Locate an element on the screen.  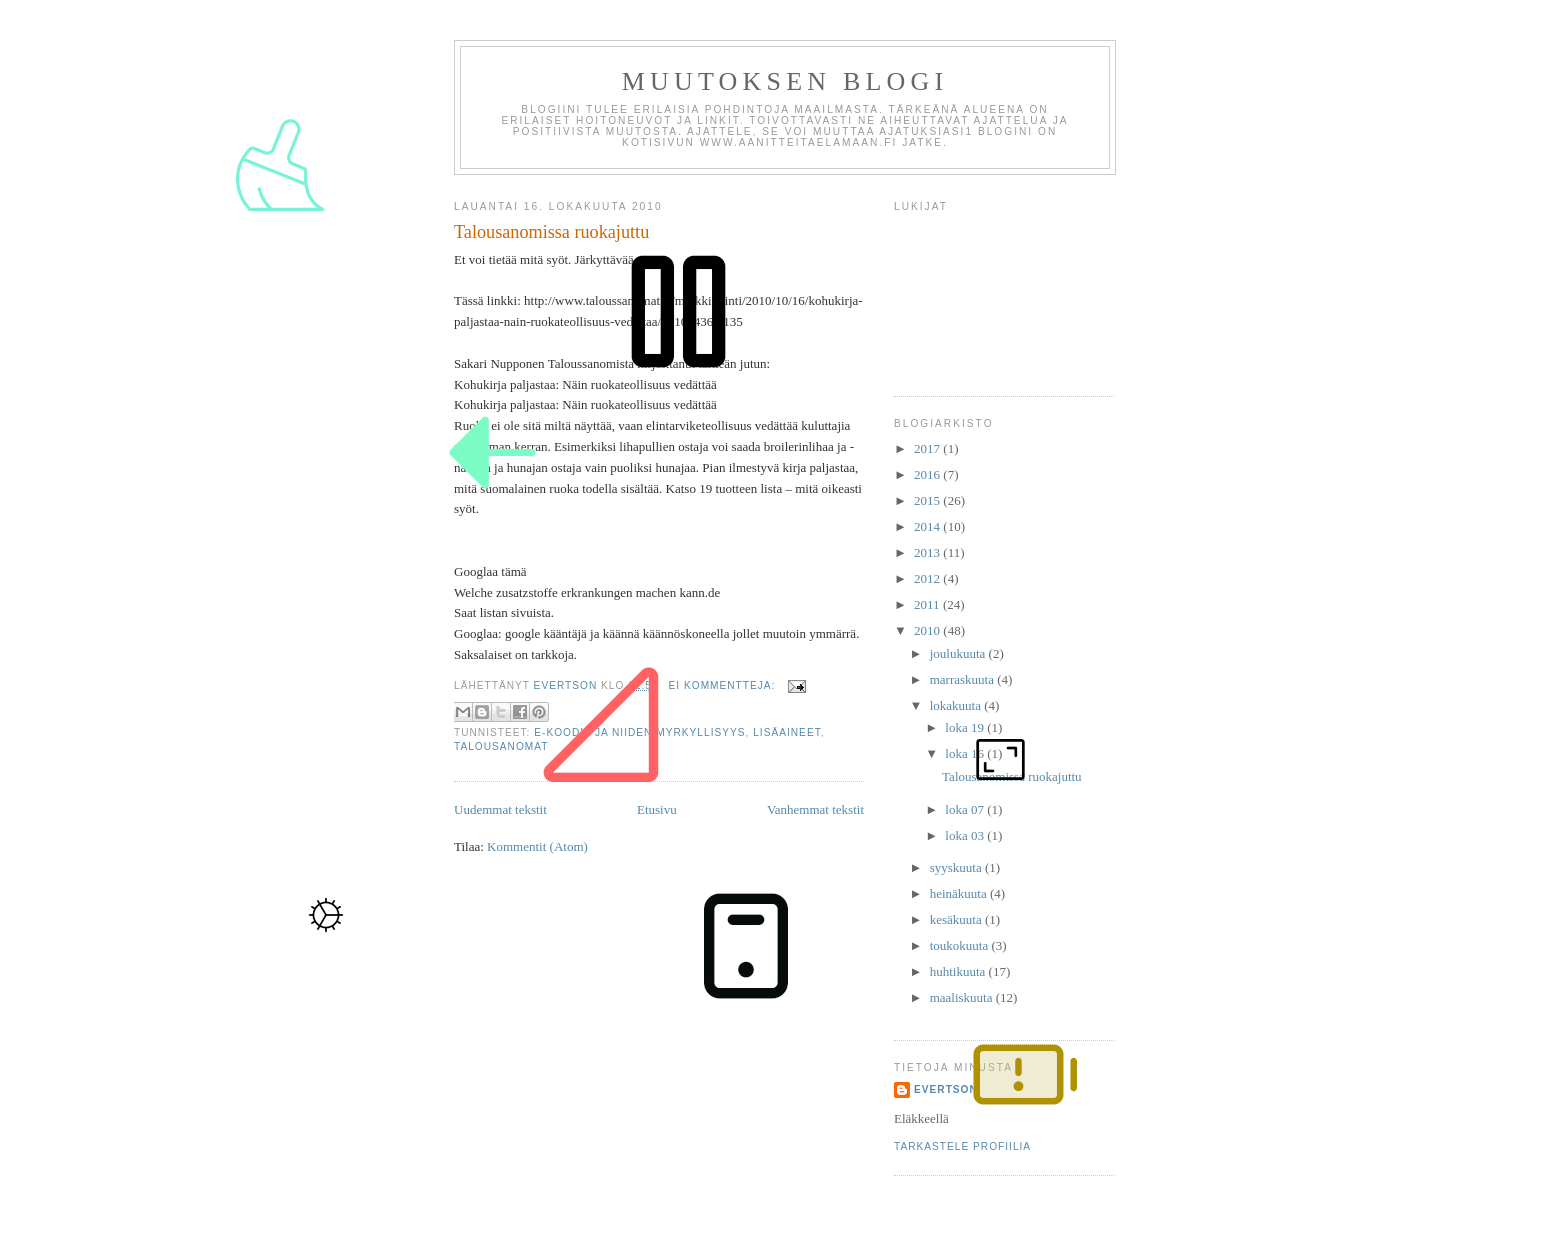
access mobile device settings is located at coordinates (746, 946).